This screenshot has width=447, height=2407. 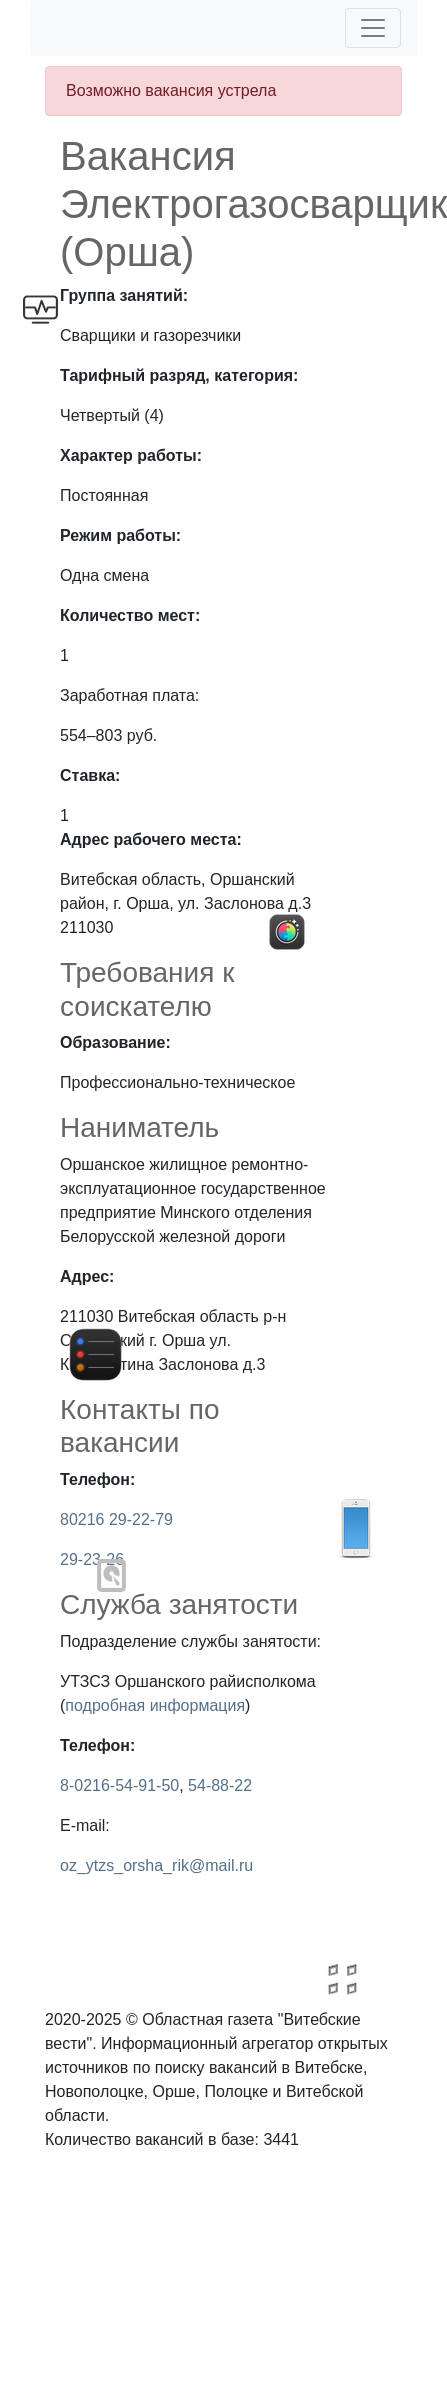 I want to click on connected iPhone SE device, so click(x=356, y=1529).